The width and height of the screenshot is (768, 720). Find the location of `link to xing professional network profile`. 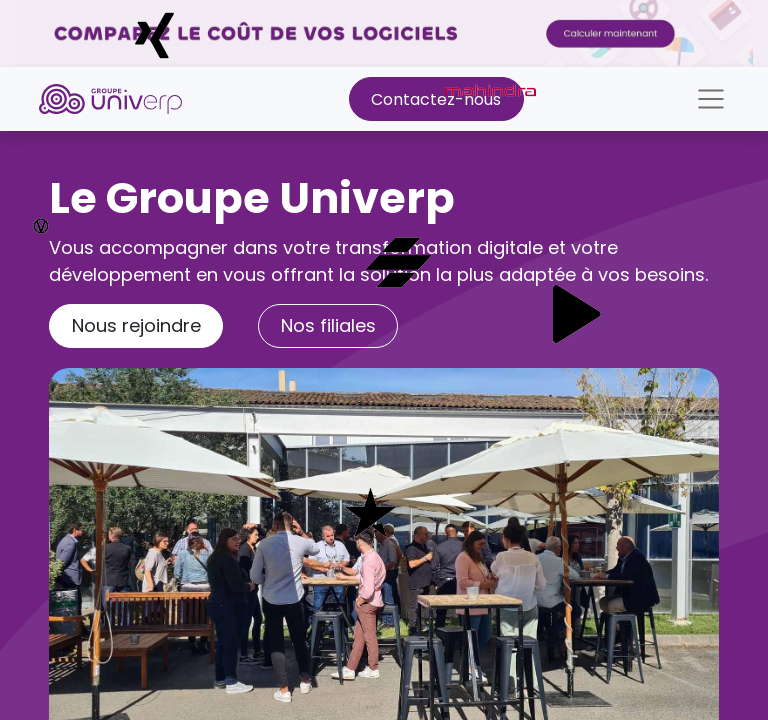

link to xing professional network profile is located at coordinates (154, 35).